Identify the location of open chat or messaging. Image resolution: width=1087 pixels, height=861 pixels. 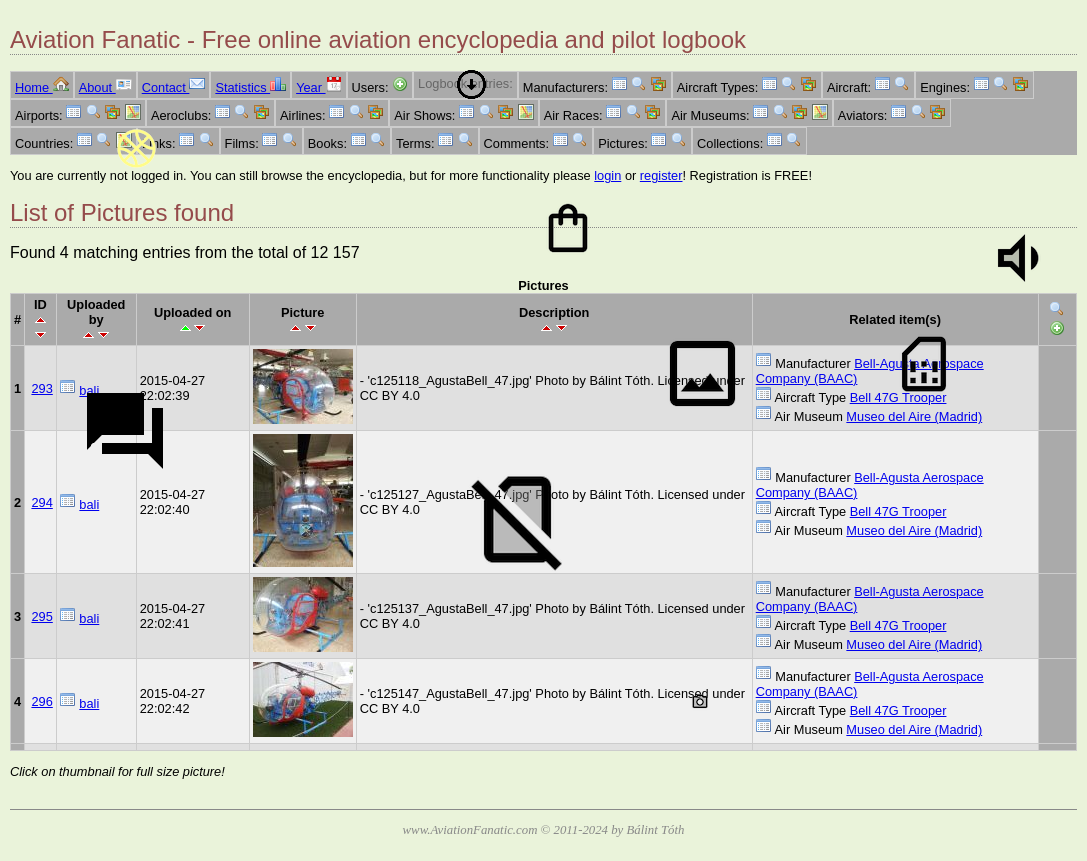
(125, 431).